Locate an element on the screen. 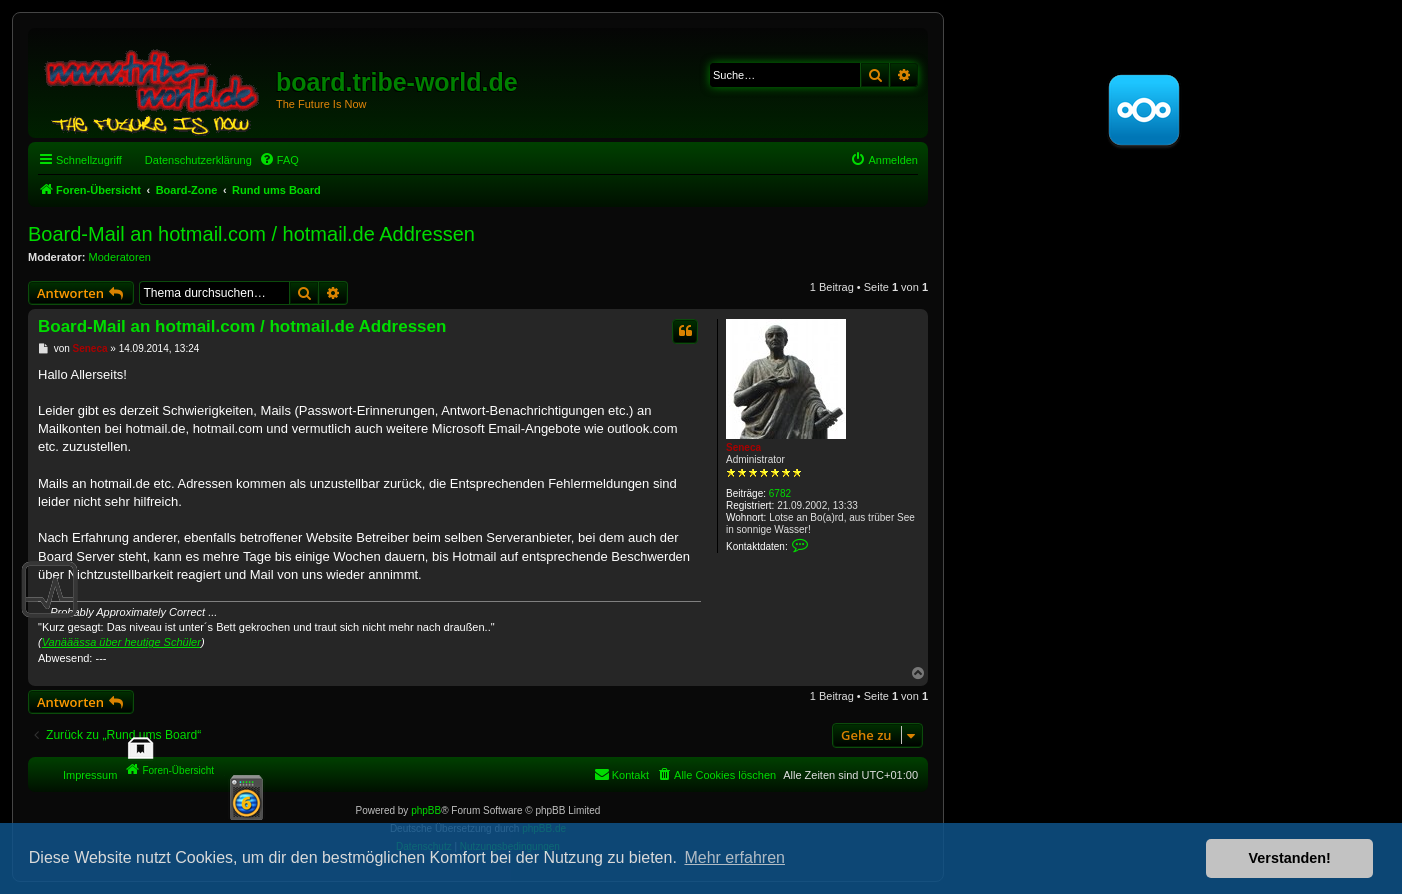 This screenshot has height=894, width=1402. open system monitor or activity monitor is located at coordinates (49, 589).